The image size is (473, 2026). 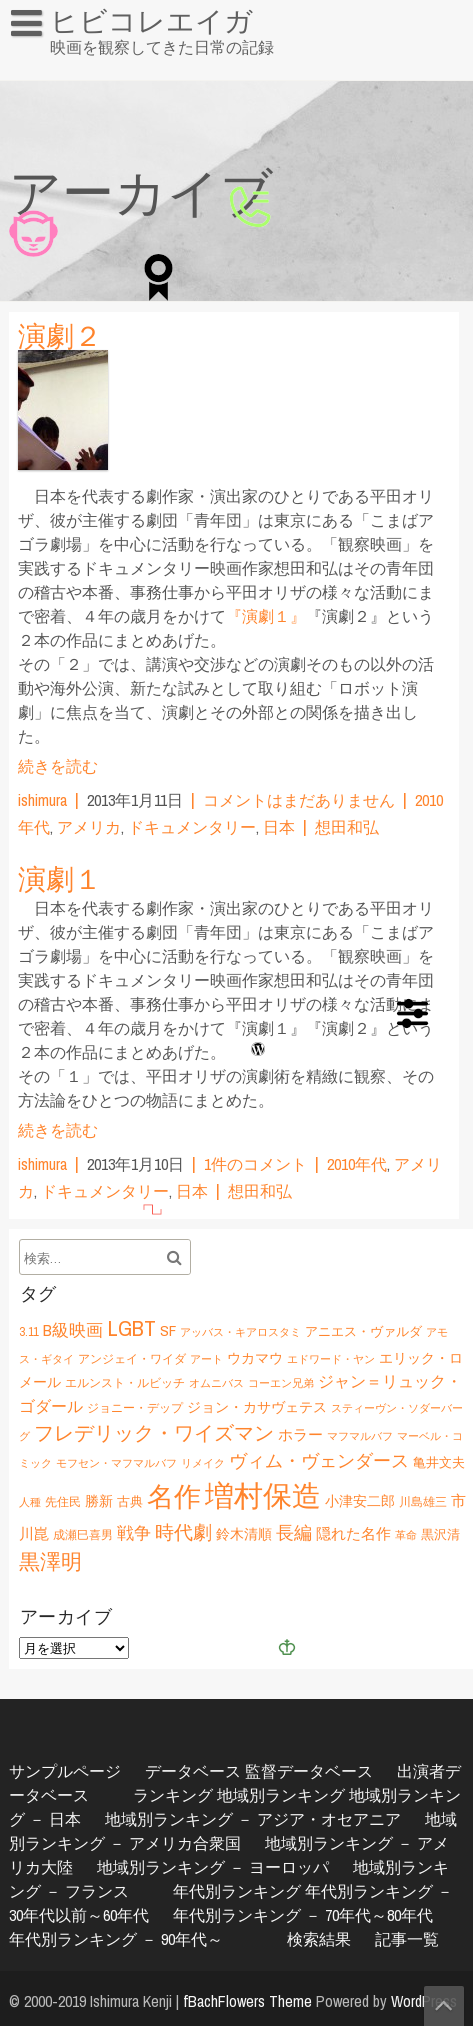 I want to click on view contact list or phone directory, so click(x=251, y=206).